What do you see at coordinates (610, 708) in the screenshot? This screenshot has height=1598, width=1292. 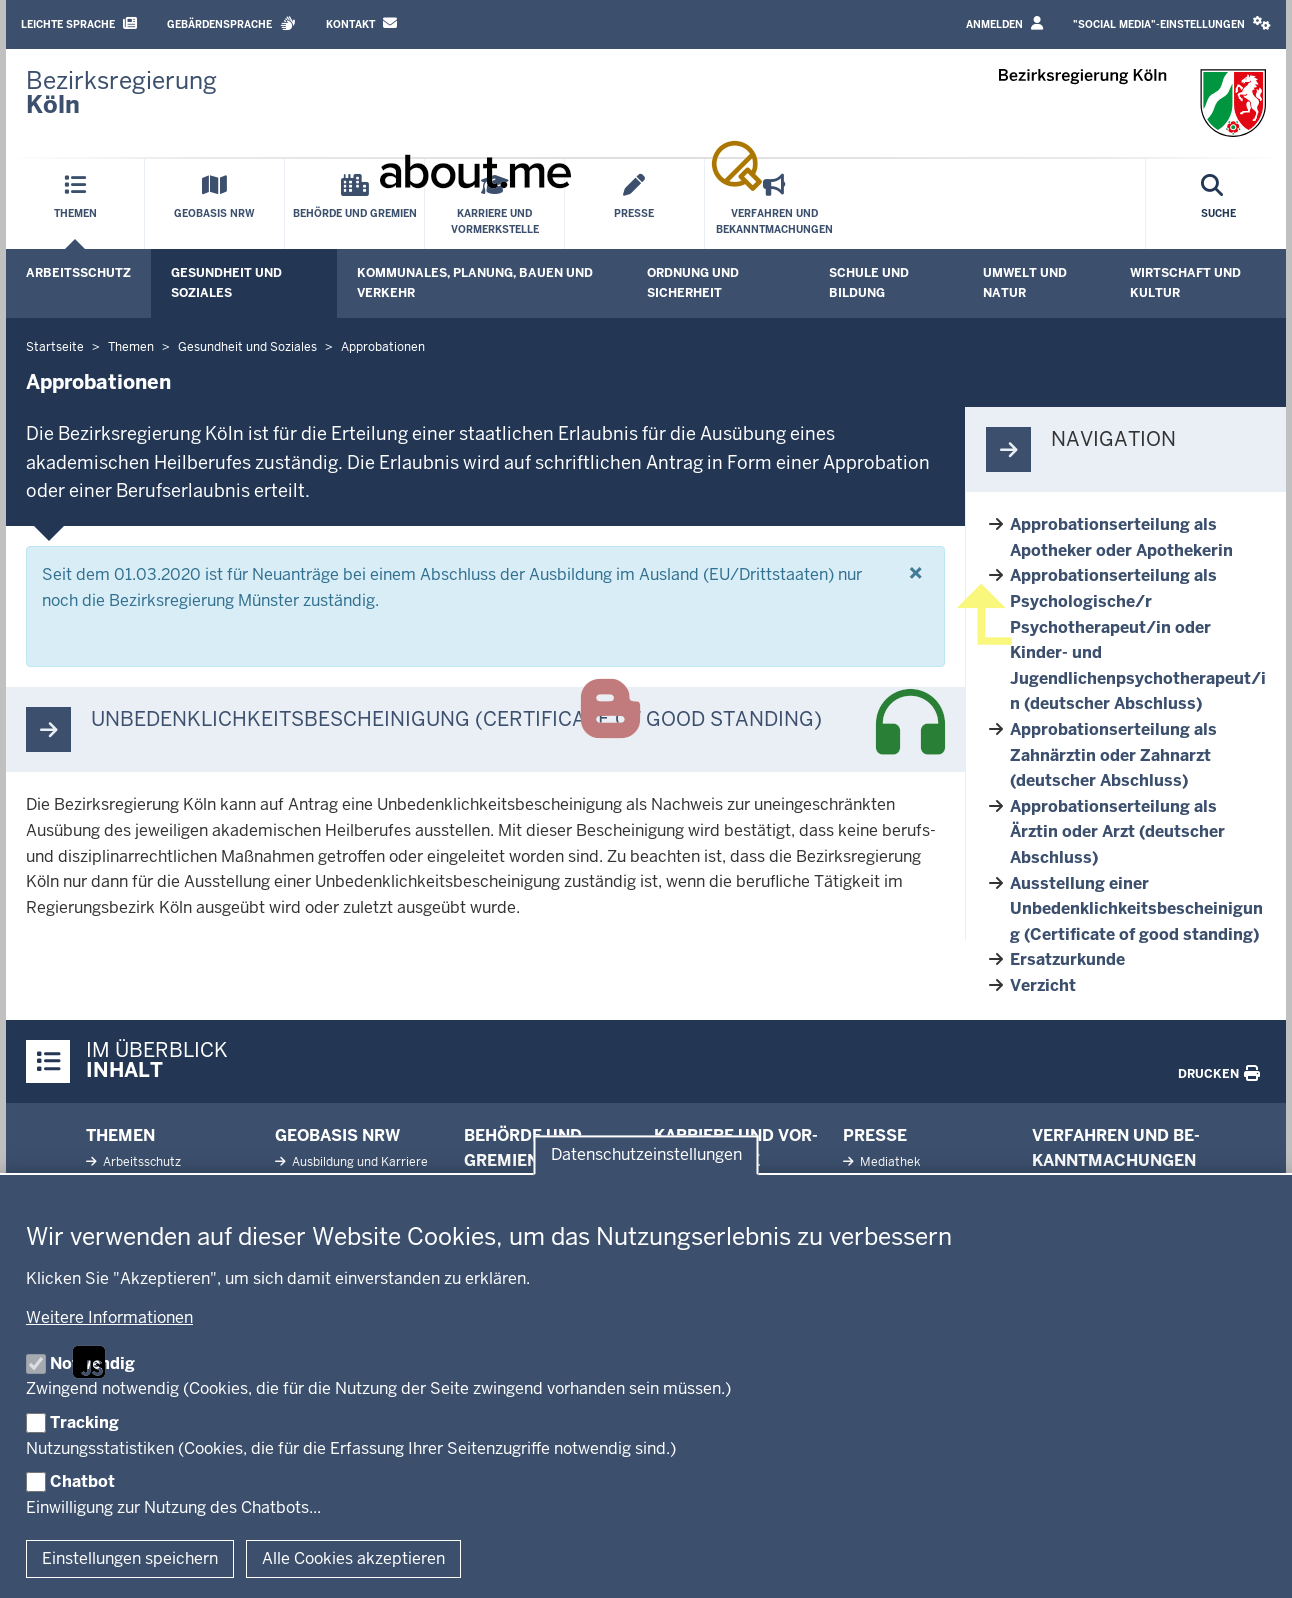 I see `open blogger app` at bounding box center [610, 708].